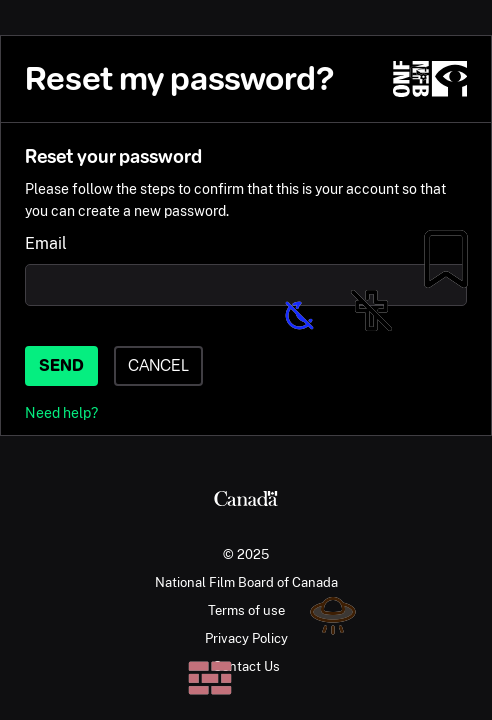  What do you see at coordinates (446, 259) in the screenshot?
I see `save this item for later` at bounding box center [446, 259].